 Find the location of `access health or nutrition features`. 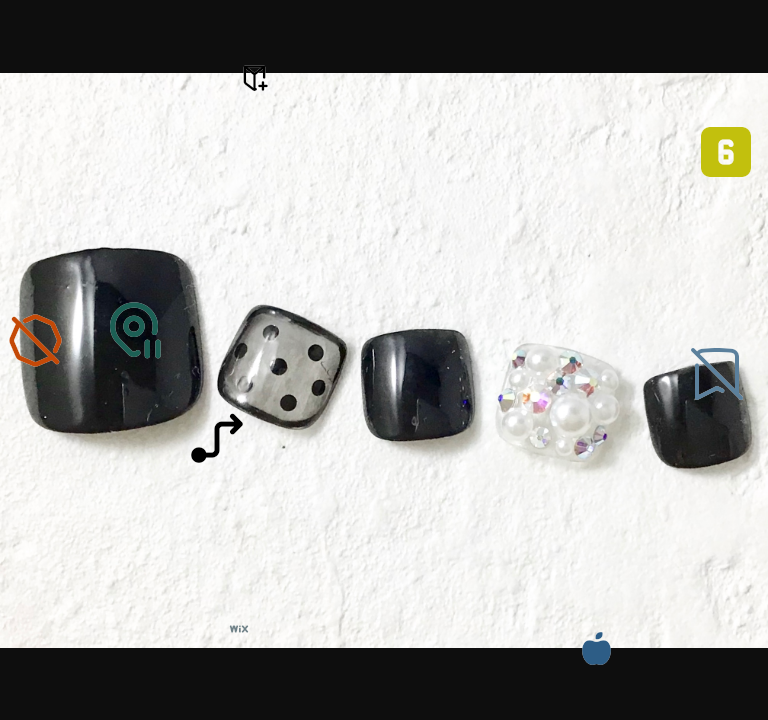

access health or nutrition features is located at coordinates (596, 648).